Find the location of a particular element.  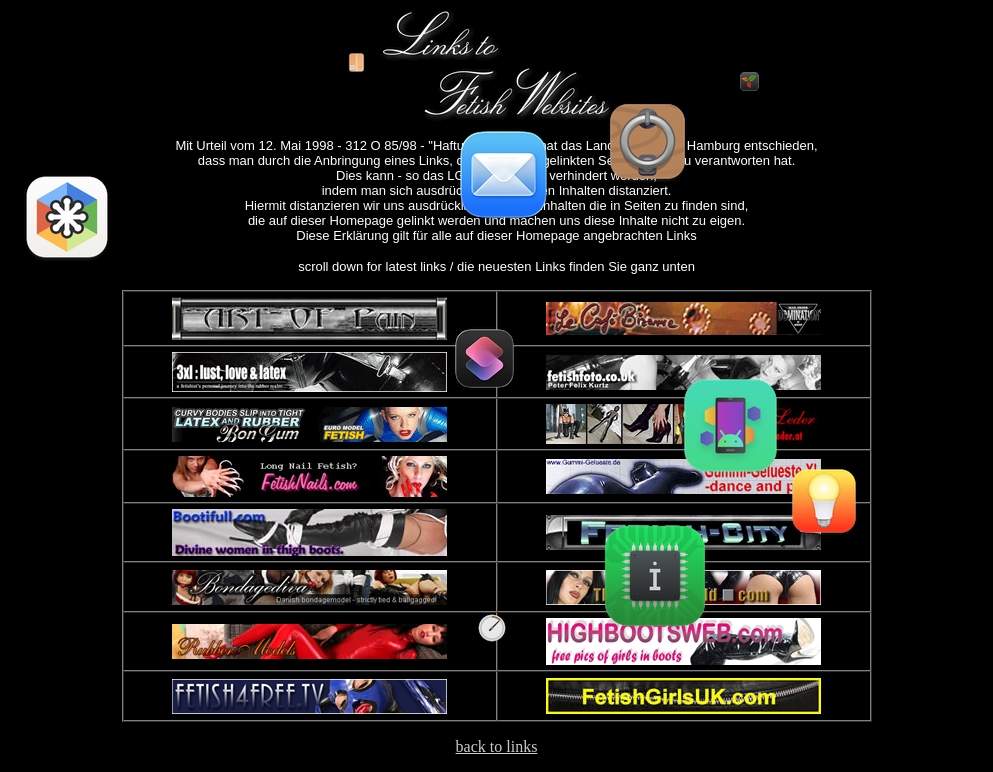

install a new application or software package is located at coordinates (356, 62).